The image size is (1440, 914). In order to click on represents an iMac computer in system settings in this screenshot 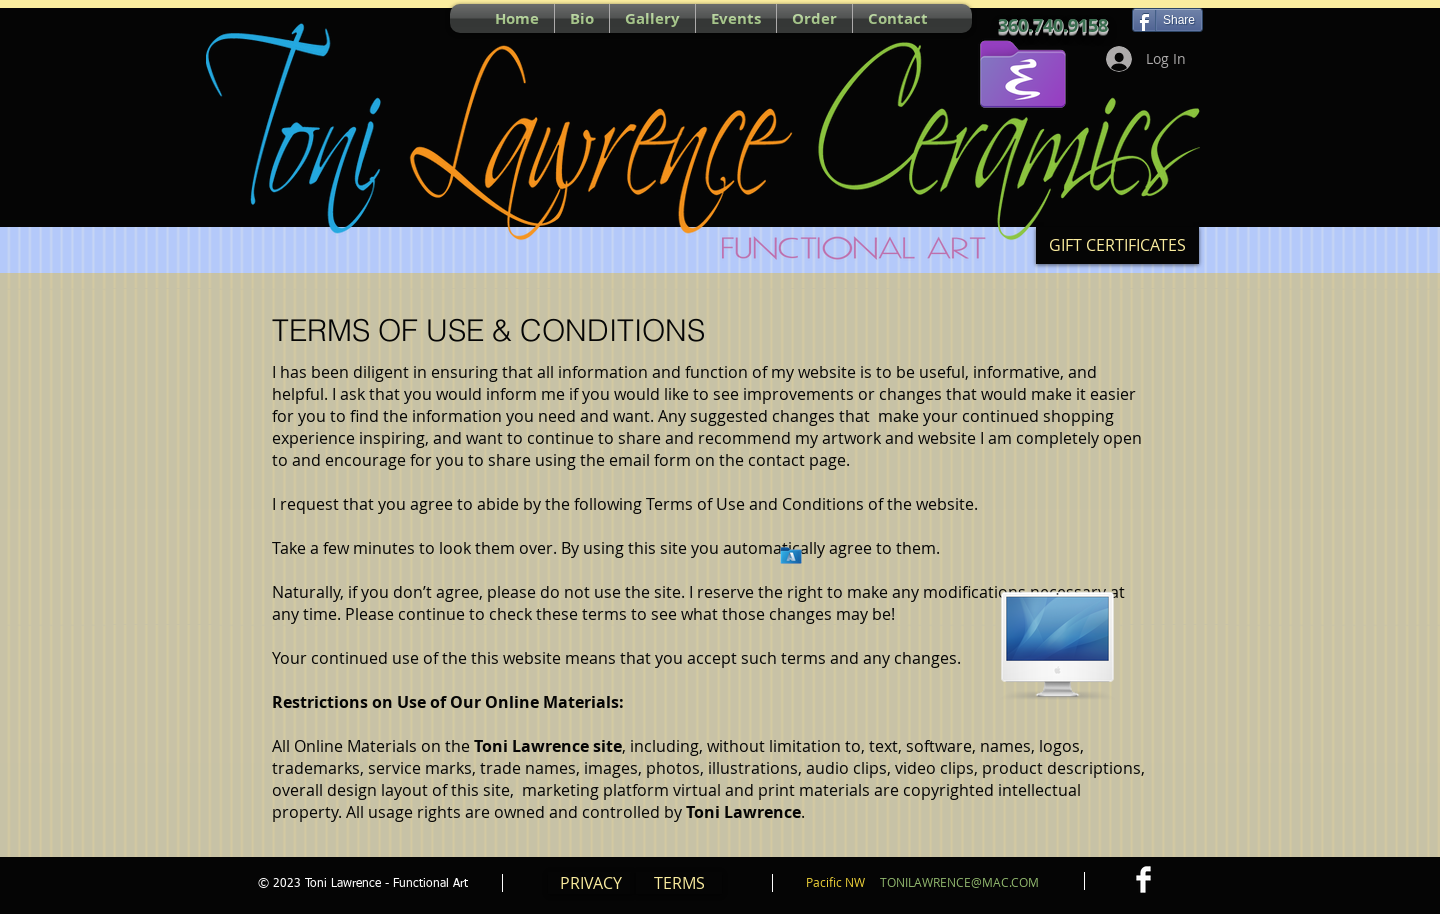, I will do `click(1057, 644)`.